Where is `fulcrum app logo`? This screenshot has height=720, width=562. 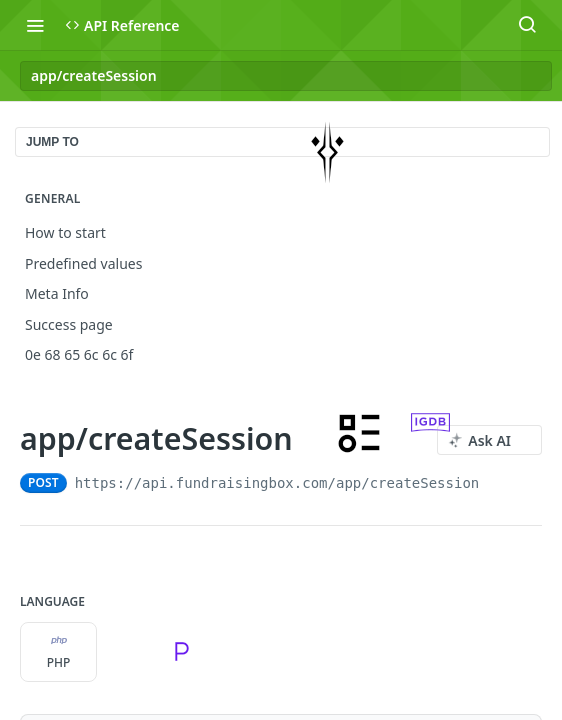 fulcrum app logo is located at coordinates (327, 152).